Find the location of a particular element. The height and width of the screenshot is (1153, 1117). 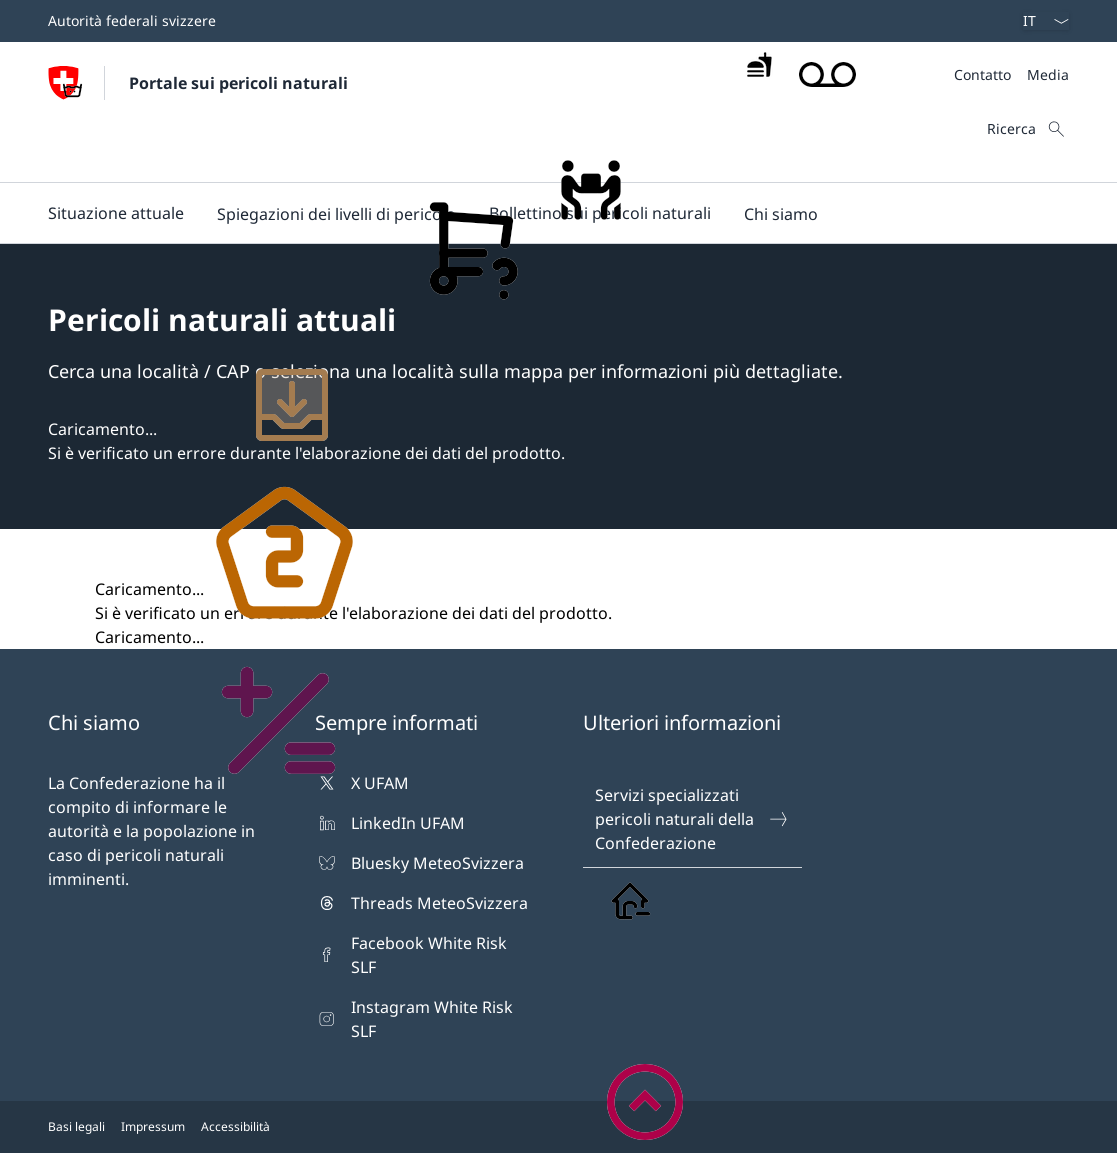

find nearby fast food restaurants is located at coordinates (759, 64).